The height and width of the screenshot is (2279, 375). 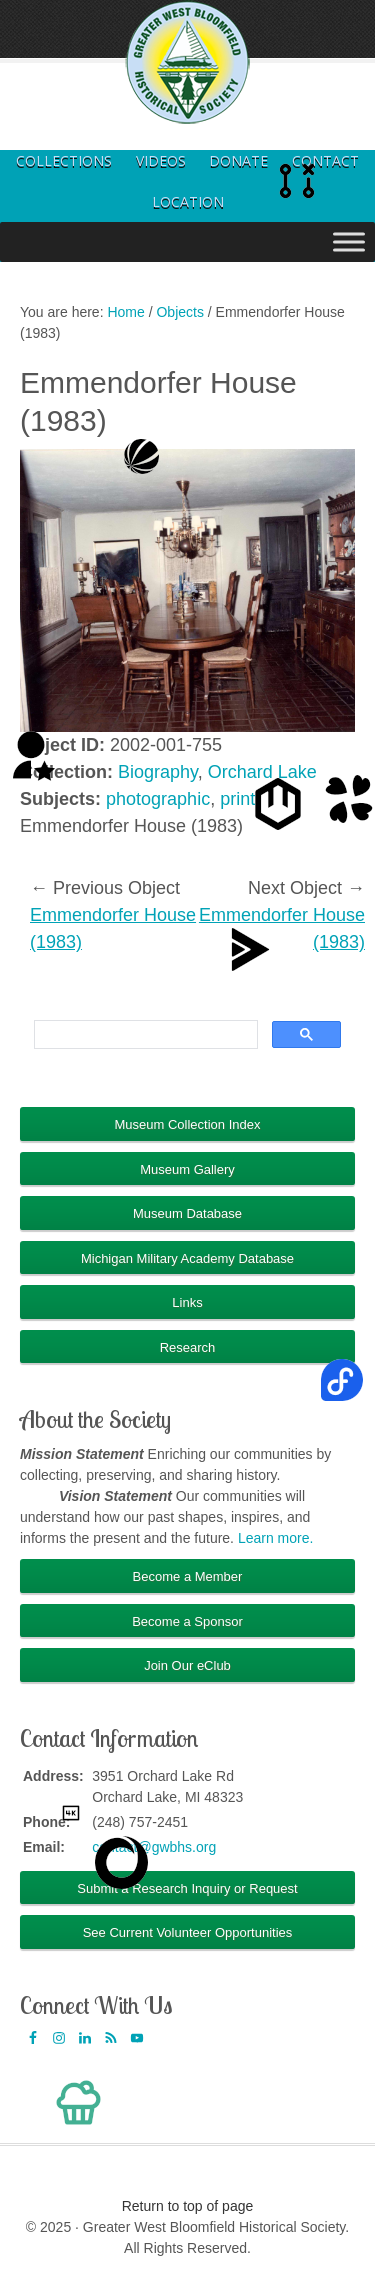 What do you see at coordinates (278, 804) in the screenshot?
I see `wasmcloud platform logo` at bounding box center [278, 804].